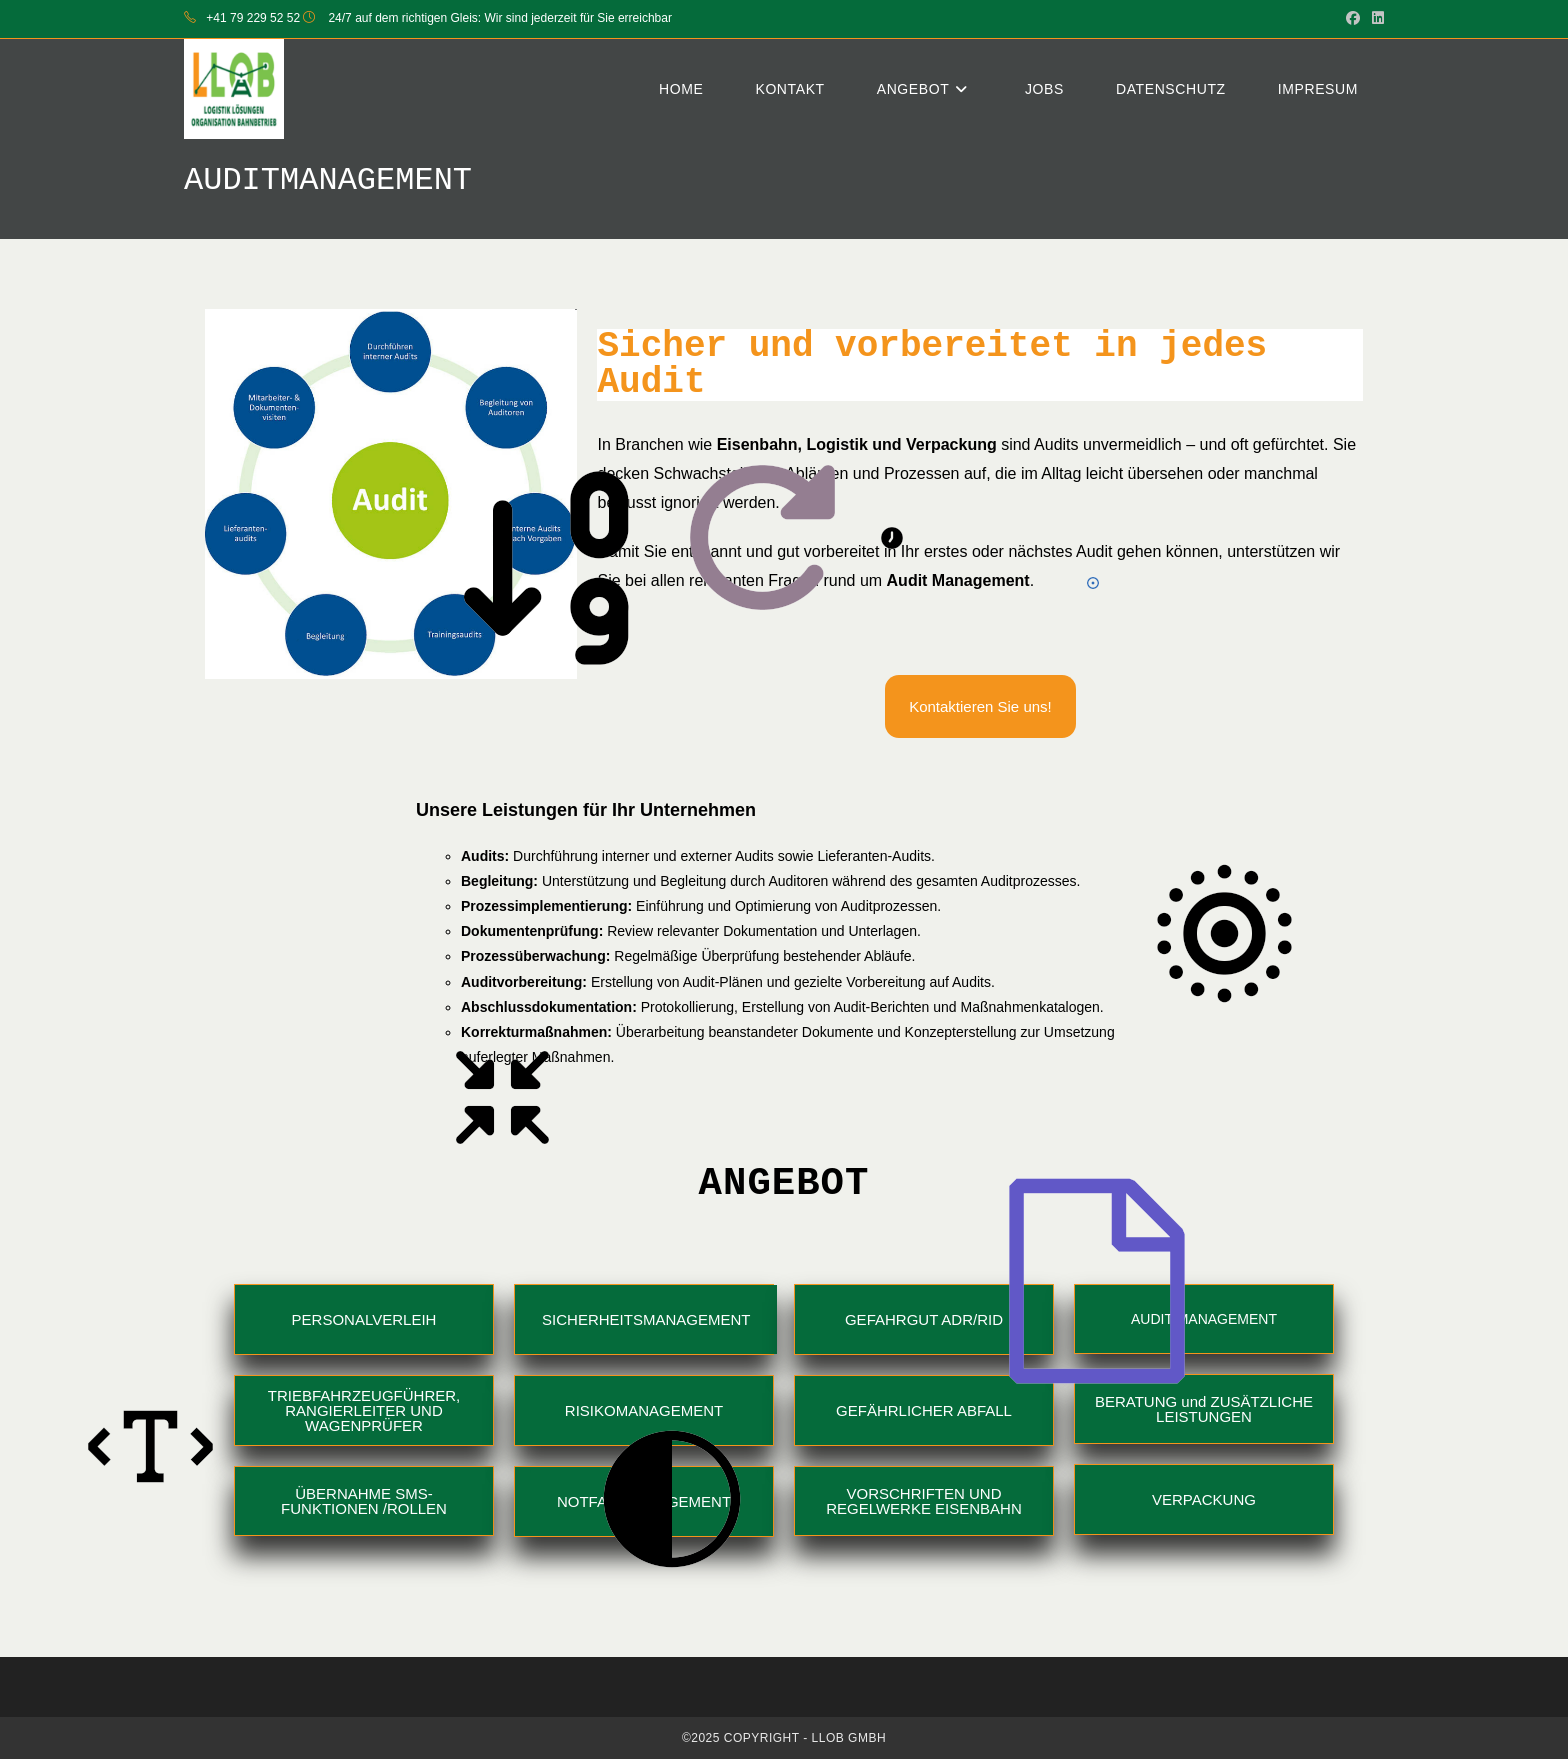 The image size is (1568, 1759). I want to click on redo the last action, so click(762, 537).